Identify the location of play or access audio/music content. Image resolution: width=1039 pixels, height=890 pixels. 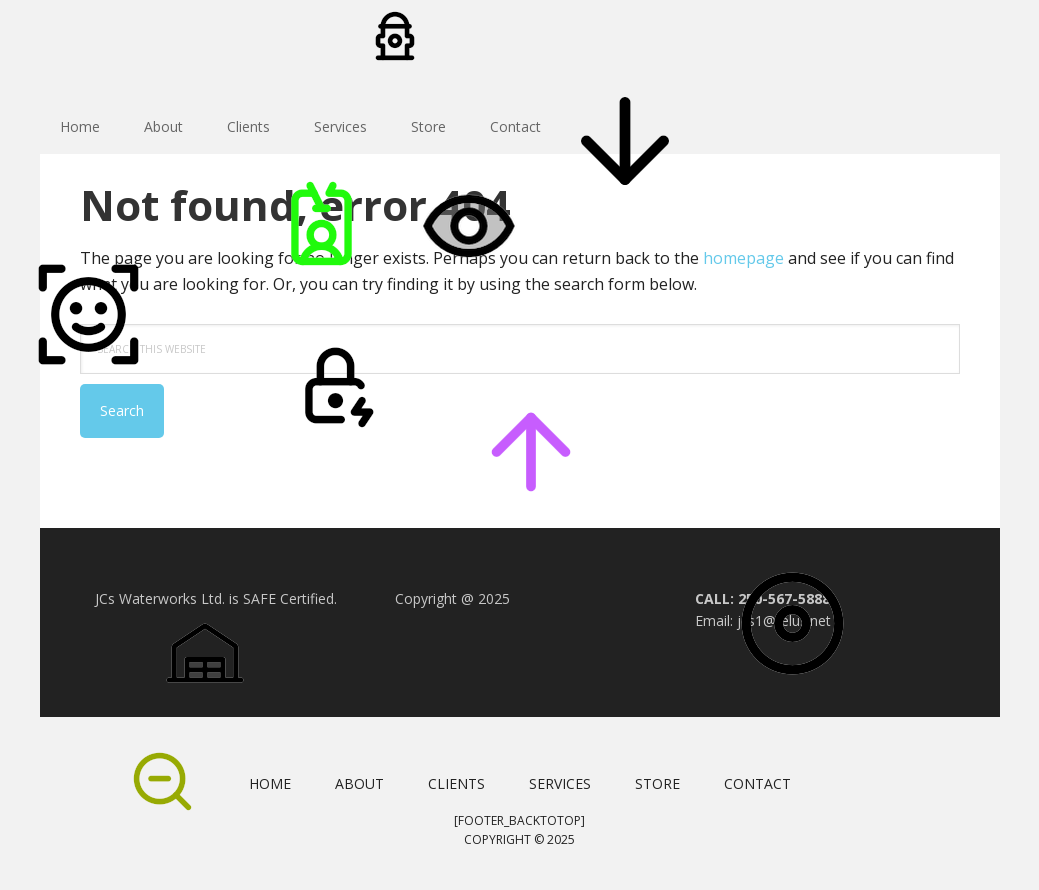
(792, 623).